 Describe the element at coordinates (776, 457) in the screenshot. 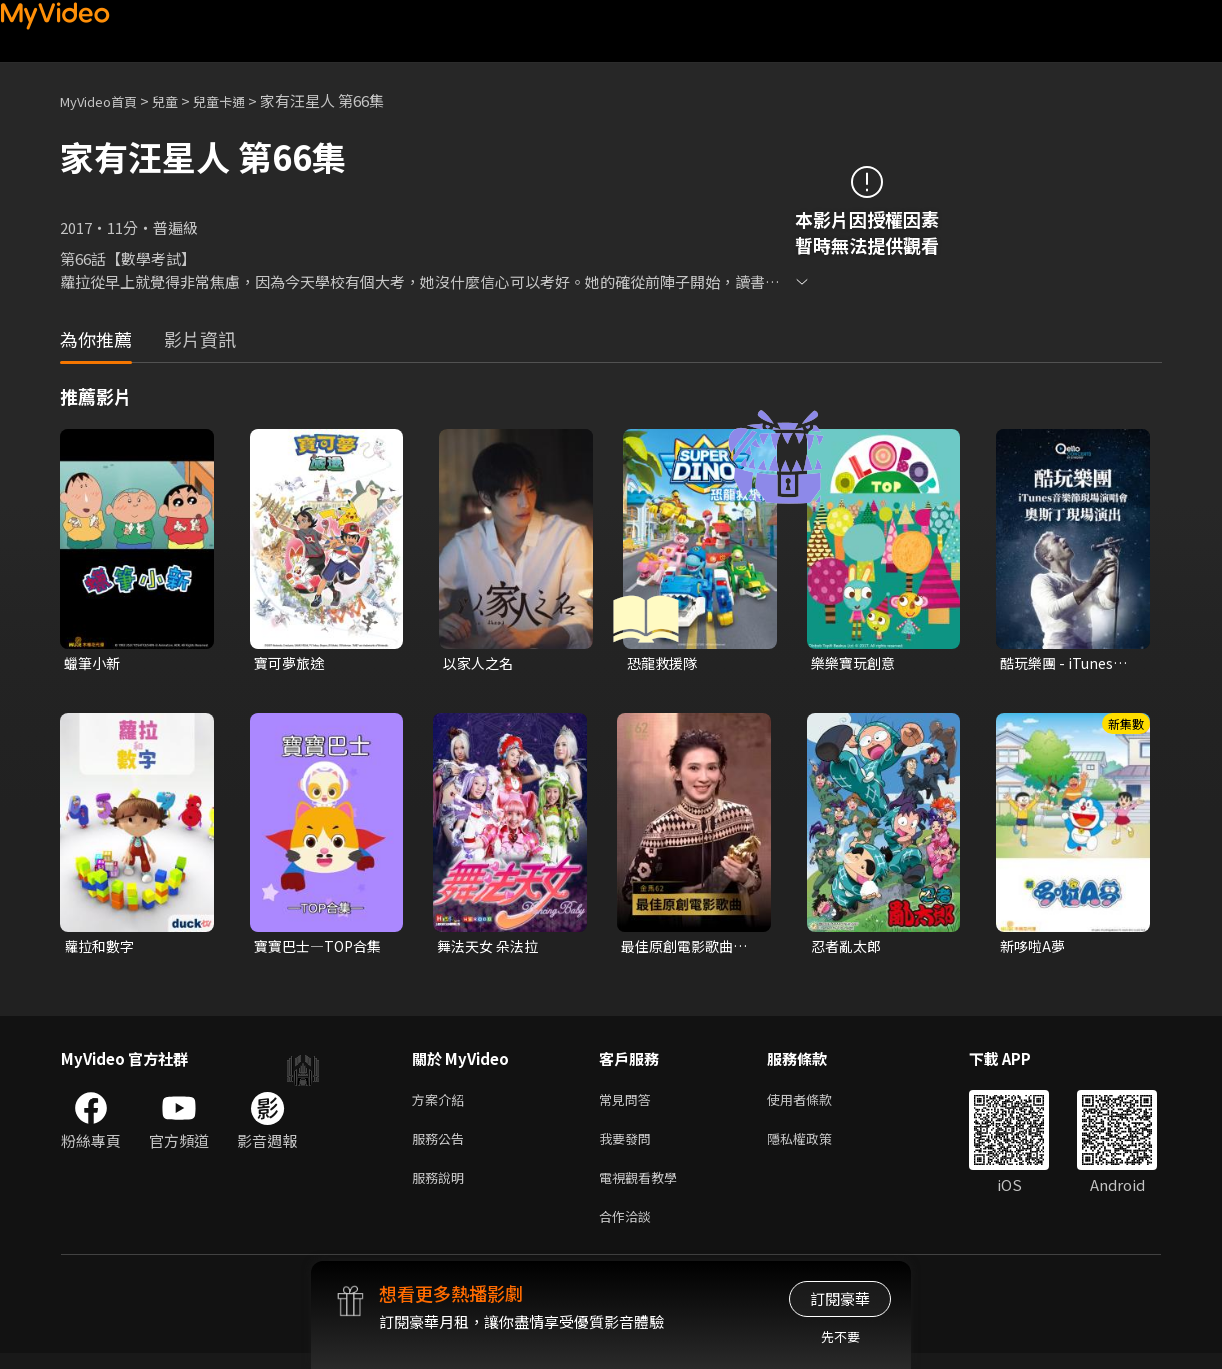

I see `a trapped or dangerous treasure chest in a game` at that location.